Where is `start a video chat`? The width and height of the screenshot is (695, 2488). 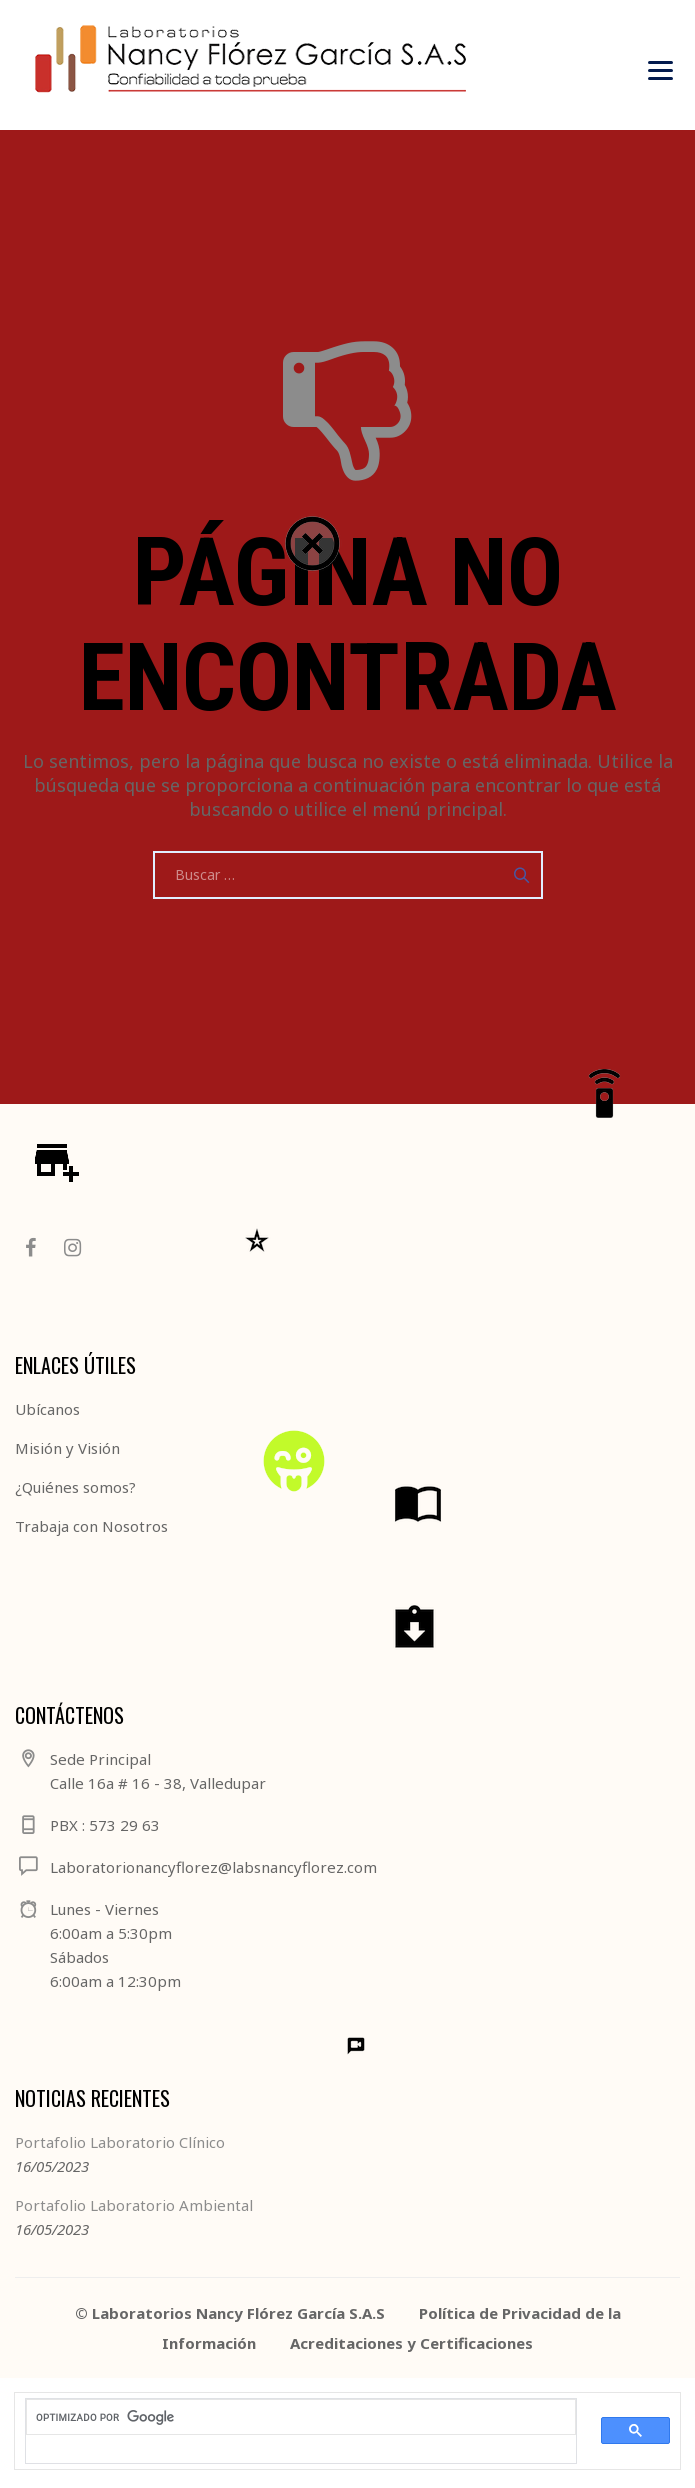 start a video chat is located at coordinates (356, 2046).